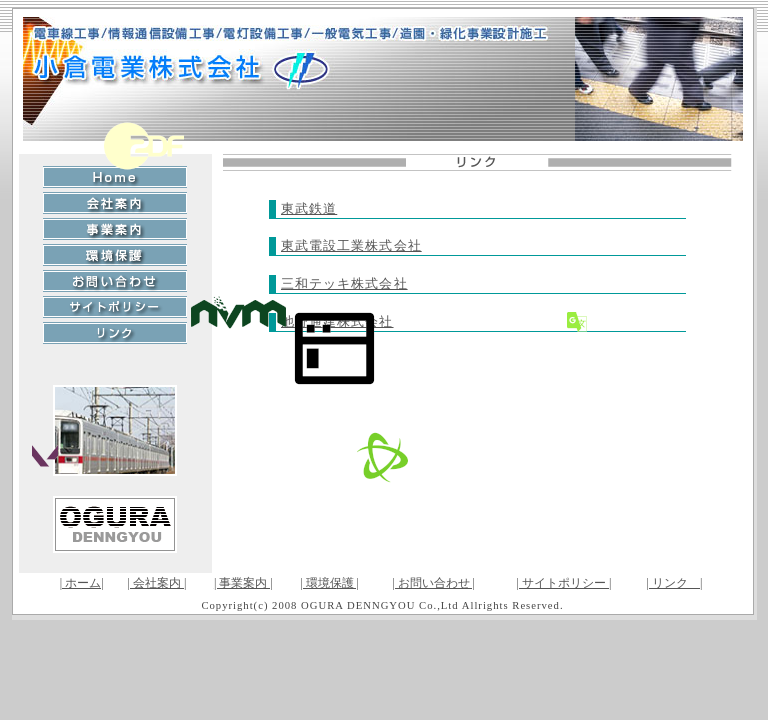 The image size is (768, 720). Describe the element at coordinates (334, 348) in the screenshot. I see `open terminal or command line interface` at that location.